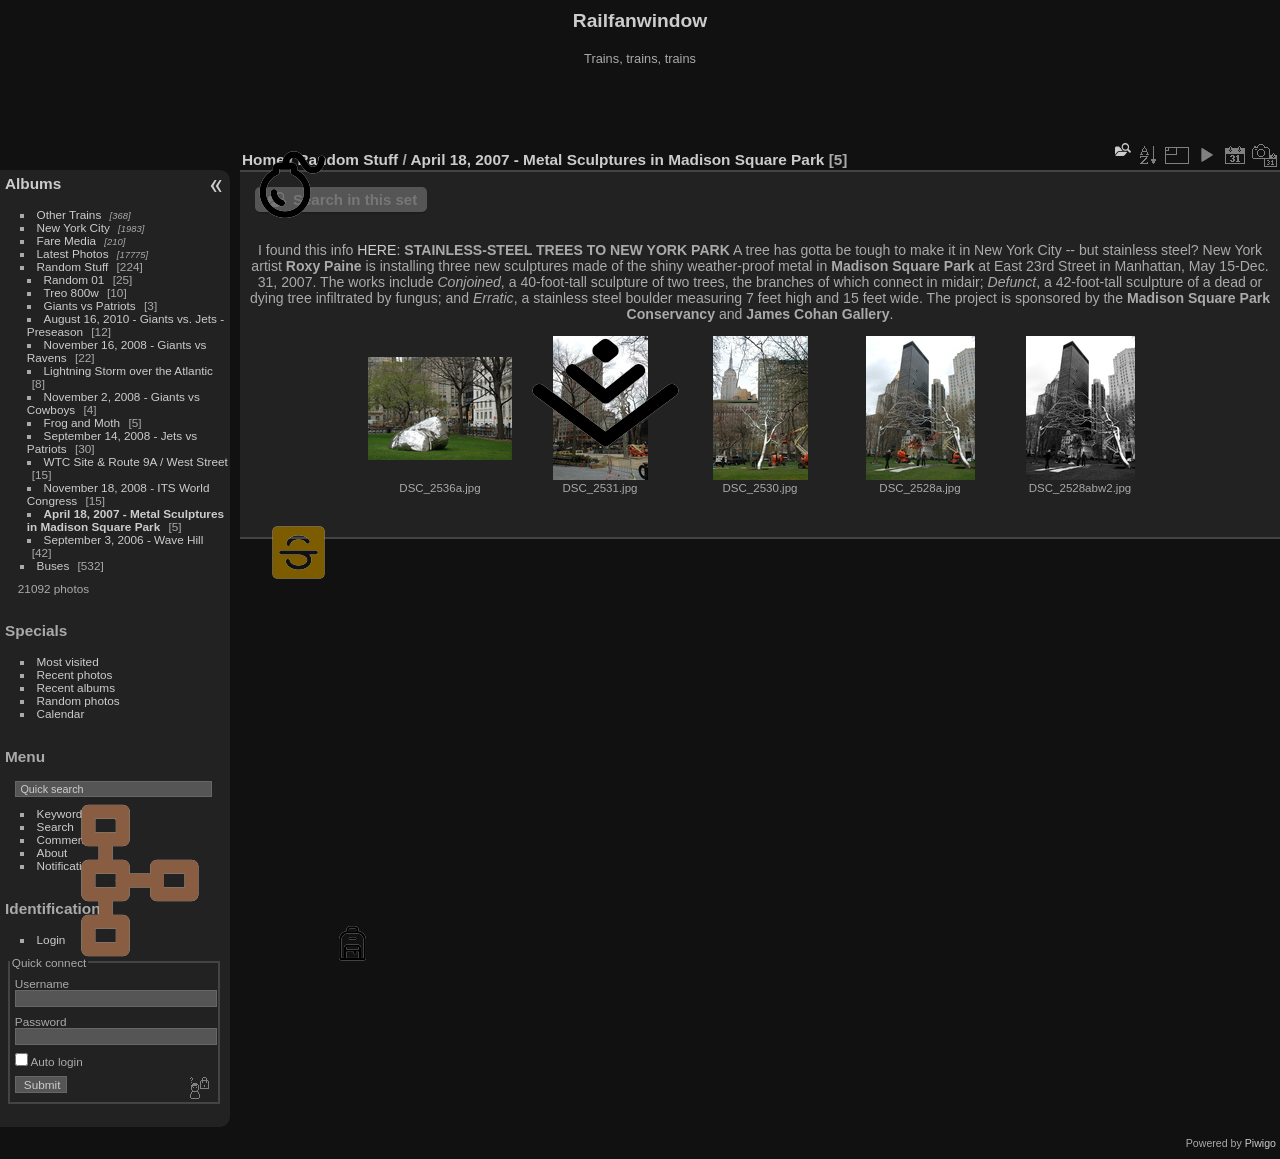 The image size is (1280, 1159). What do you see at coordinates (605, 390) in the screenshot?
I see `juejin developer community logo` at bounding box center [605, 390].